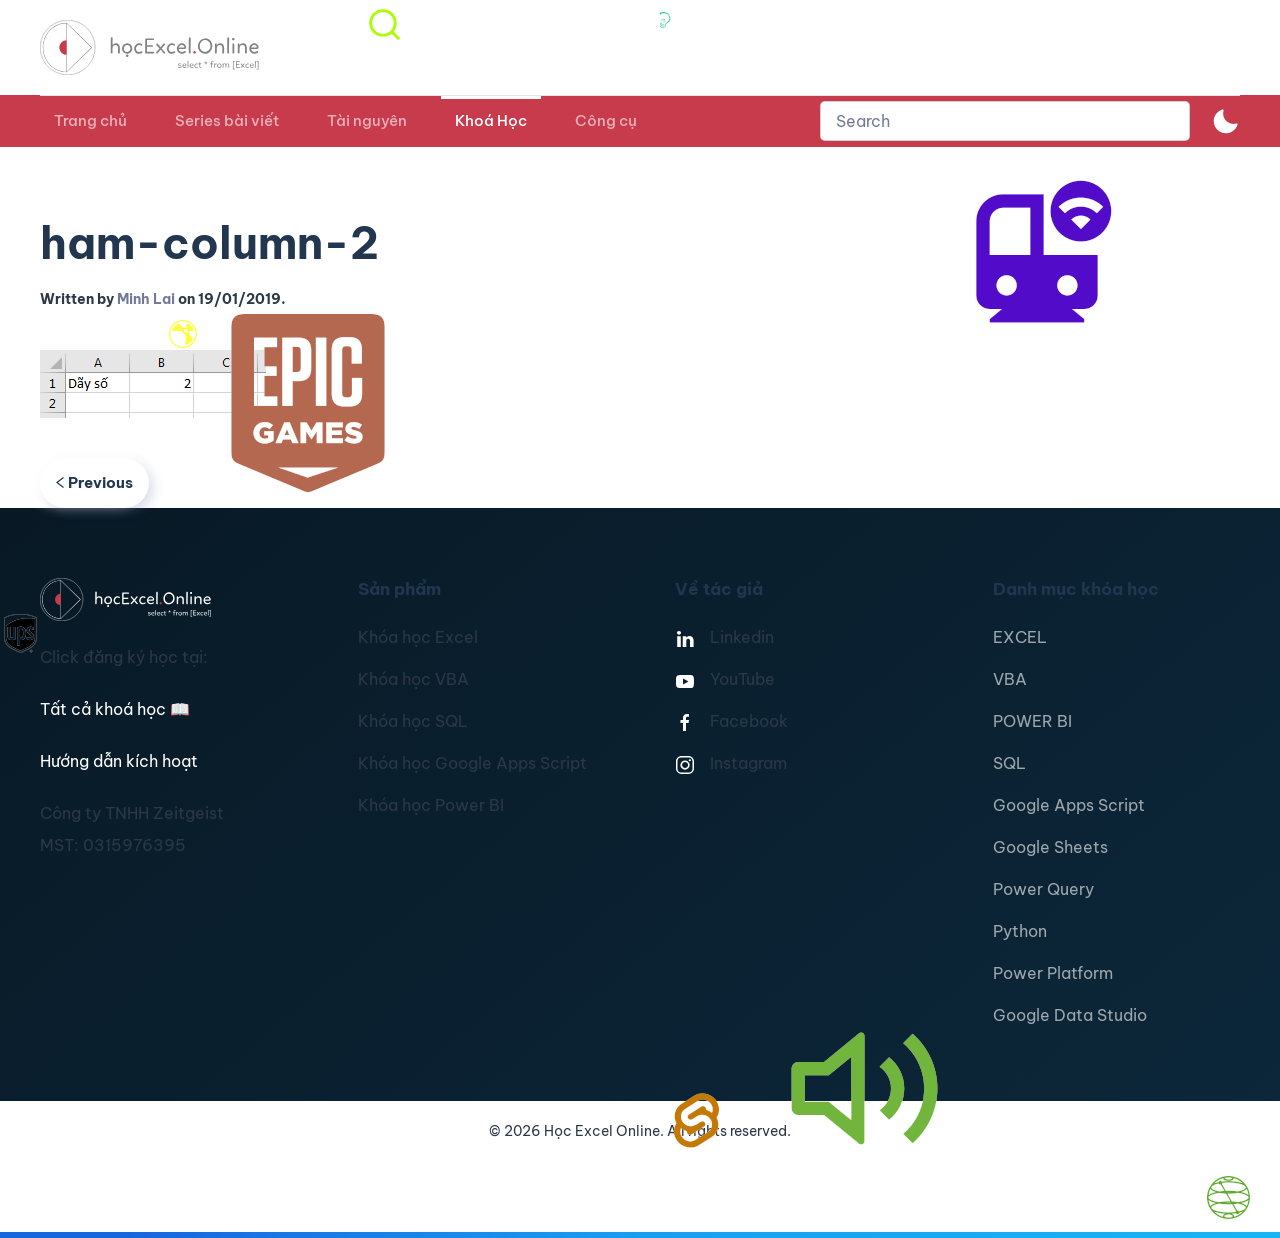 This screenshot has width=1280, height=1238. I want to click on search for content or items, so click(384, 24).